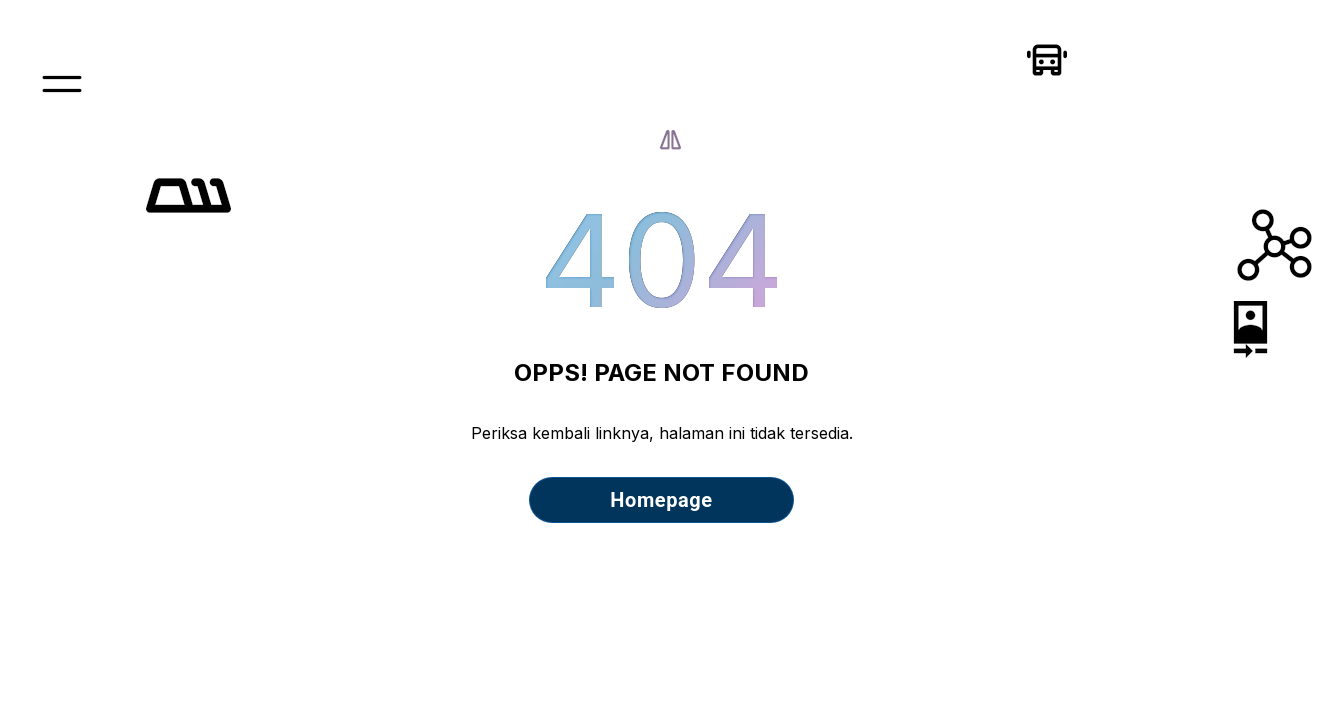 The height and width of the screenshot is (720, 1323). What do you see at coordinates (1250, 329) in the screenshot?
I see `switch to front-facing camera` at bounding box center [1250, 329].